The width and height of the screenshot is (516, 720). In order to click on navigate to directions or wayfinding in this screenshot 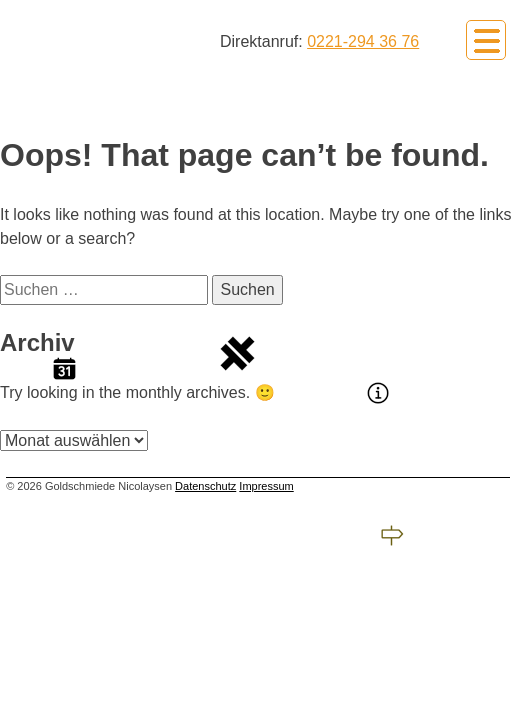, I will do `click(391, 535)`.